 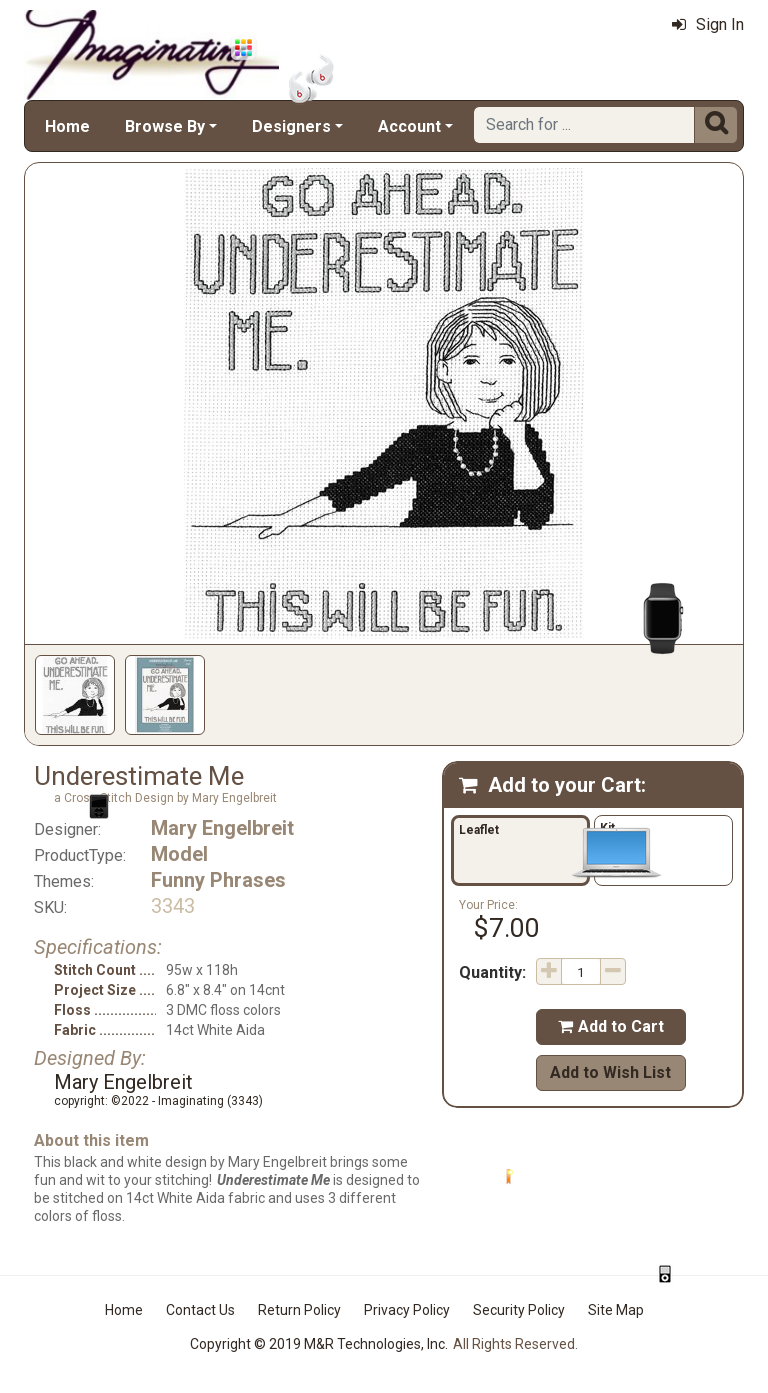 I want to click on add a new bookmark, so click(x=509, y=1177).